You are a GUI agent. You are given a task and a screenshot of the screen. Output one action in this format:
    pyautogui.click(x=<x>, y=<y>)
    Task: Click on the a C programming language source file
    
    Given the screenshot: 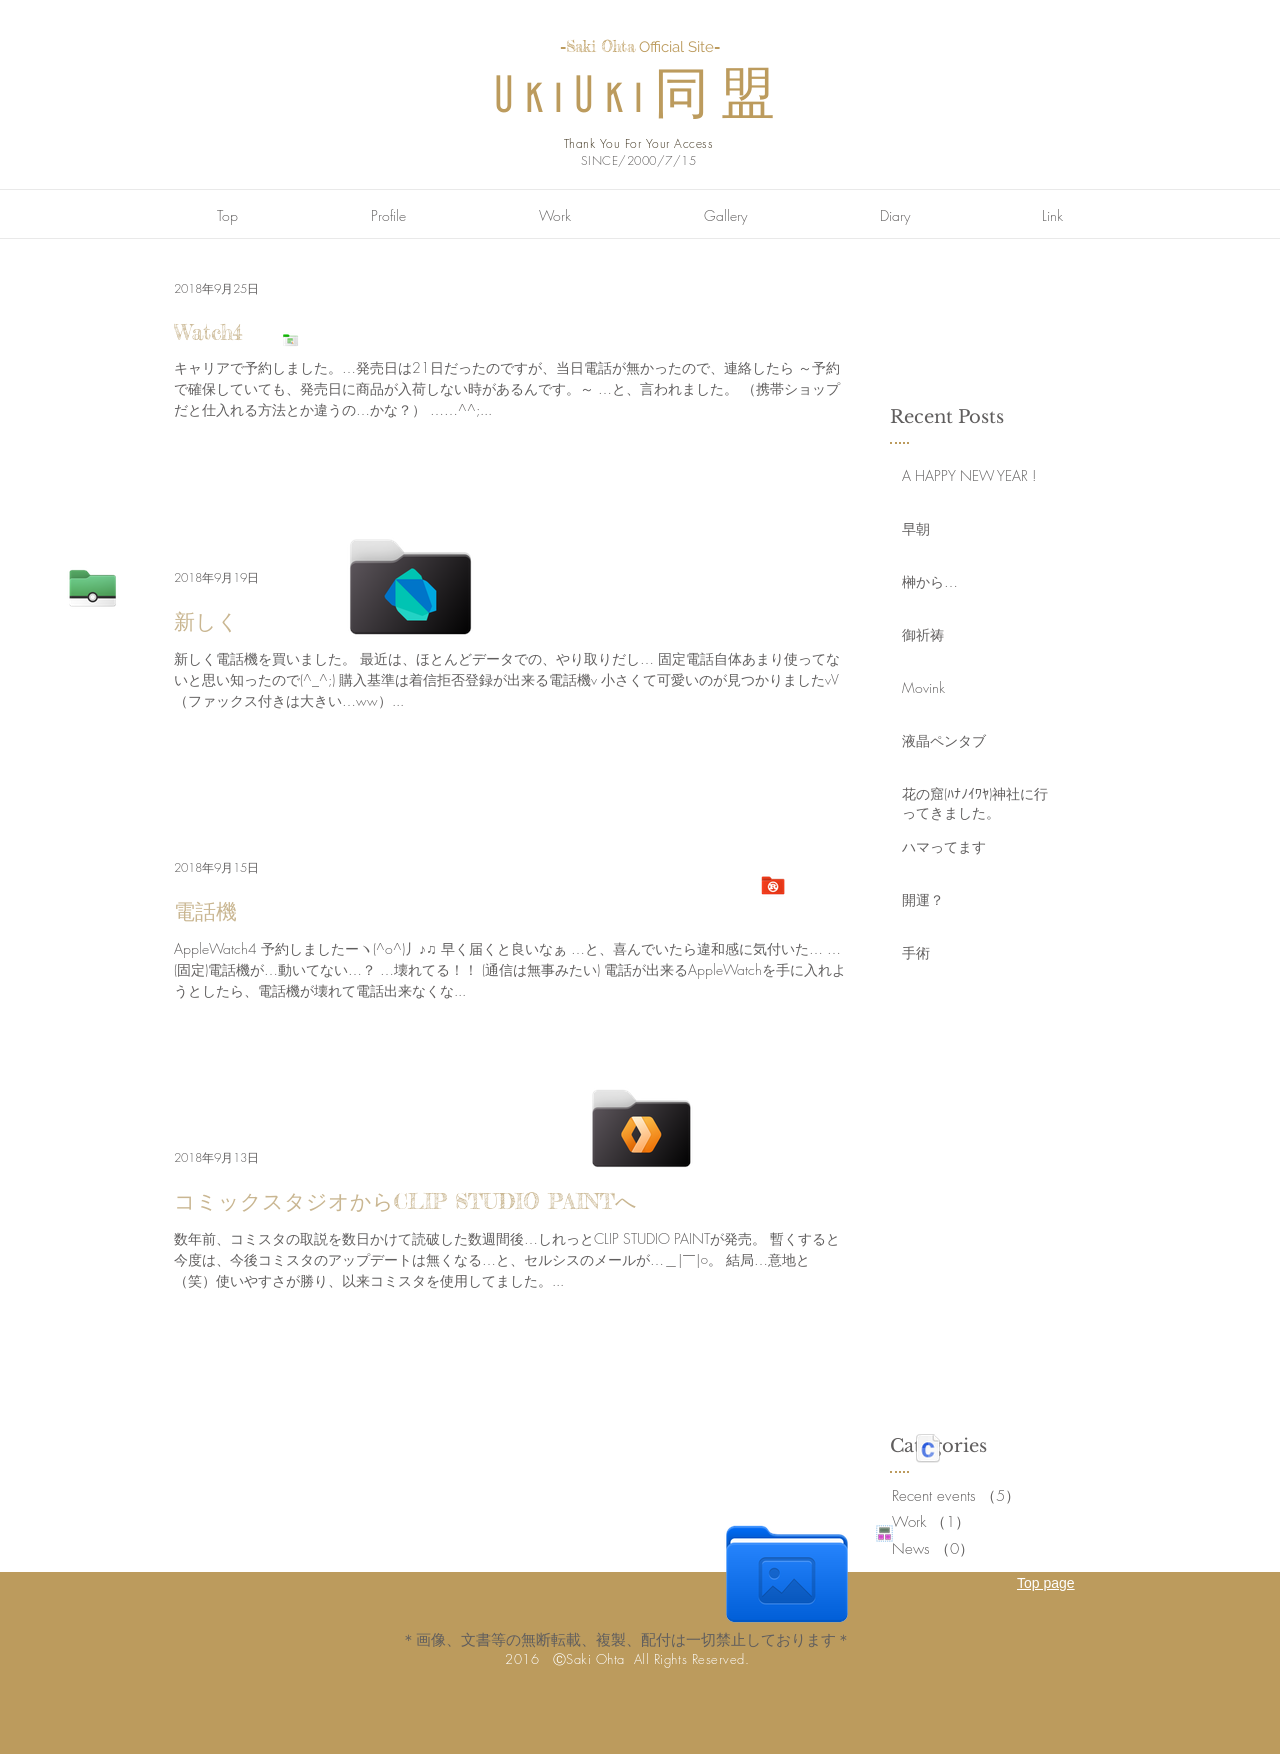 What is the action you would take?
    pyautogui.click(x=928, y=1448)
    